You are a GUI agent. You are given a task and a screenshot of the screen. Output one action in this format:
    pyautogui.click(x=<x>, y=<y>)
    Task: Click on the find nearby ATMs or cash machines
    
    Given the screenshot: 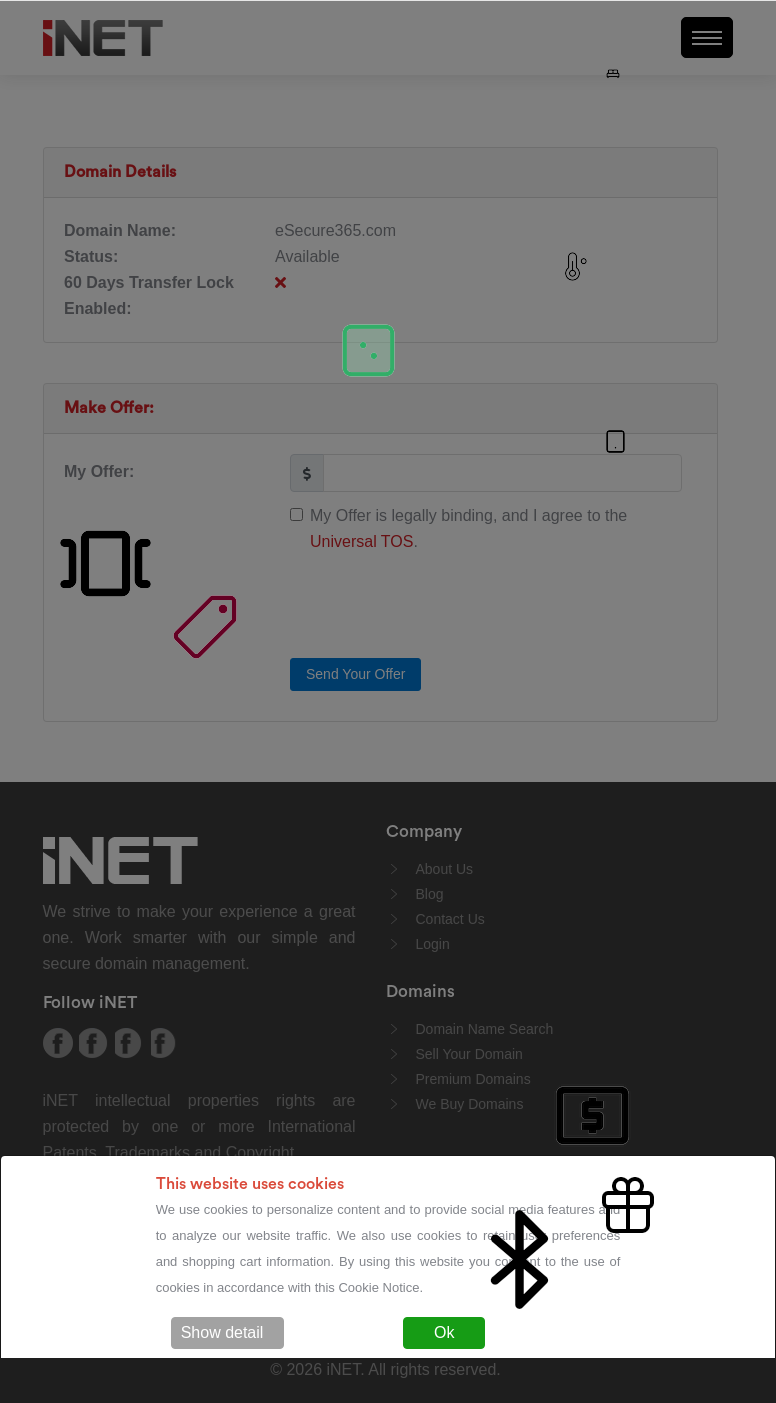 What is the action you would take?
    pyautogui.click(x=592, y=1115)
    